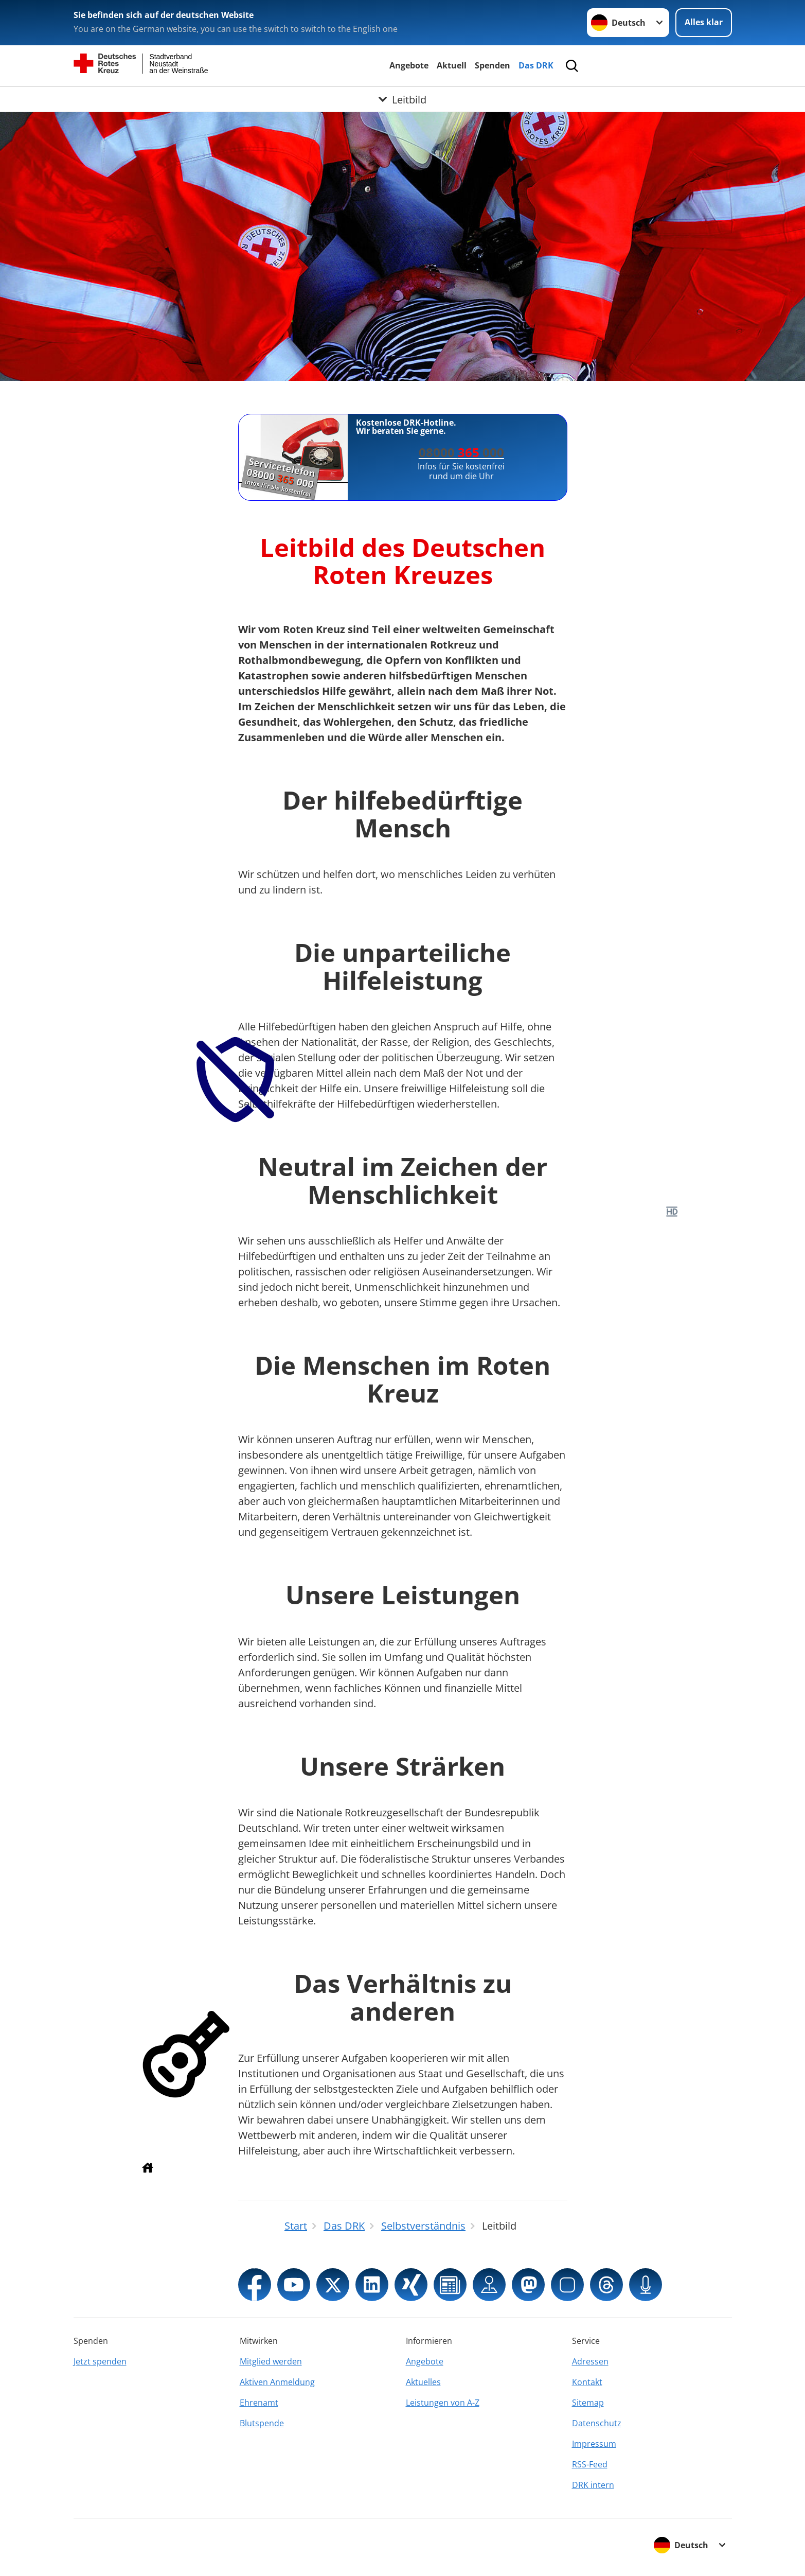 The width and height of the screenshot is (805, 2576). What do you see at coordinates (235, 1079) in the screenshot?
I see `disable security protection` at bounding box center [235, 1079].